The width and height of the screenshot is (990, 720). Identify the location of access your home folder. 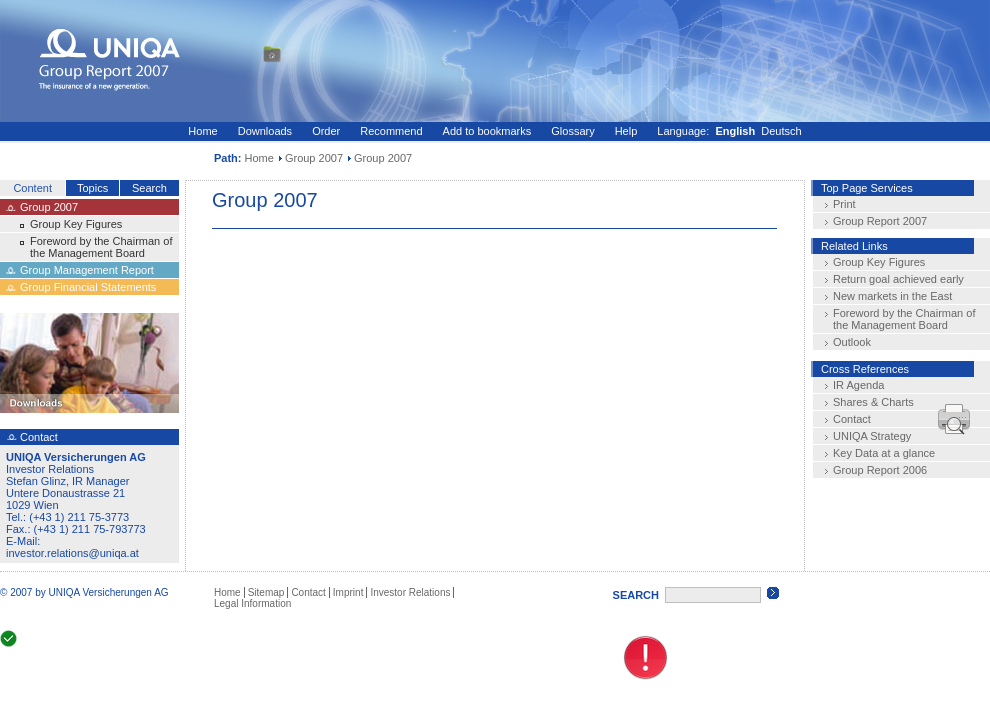
(272, 54).